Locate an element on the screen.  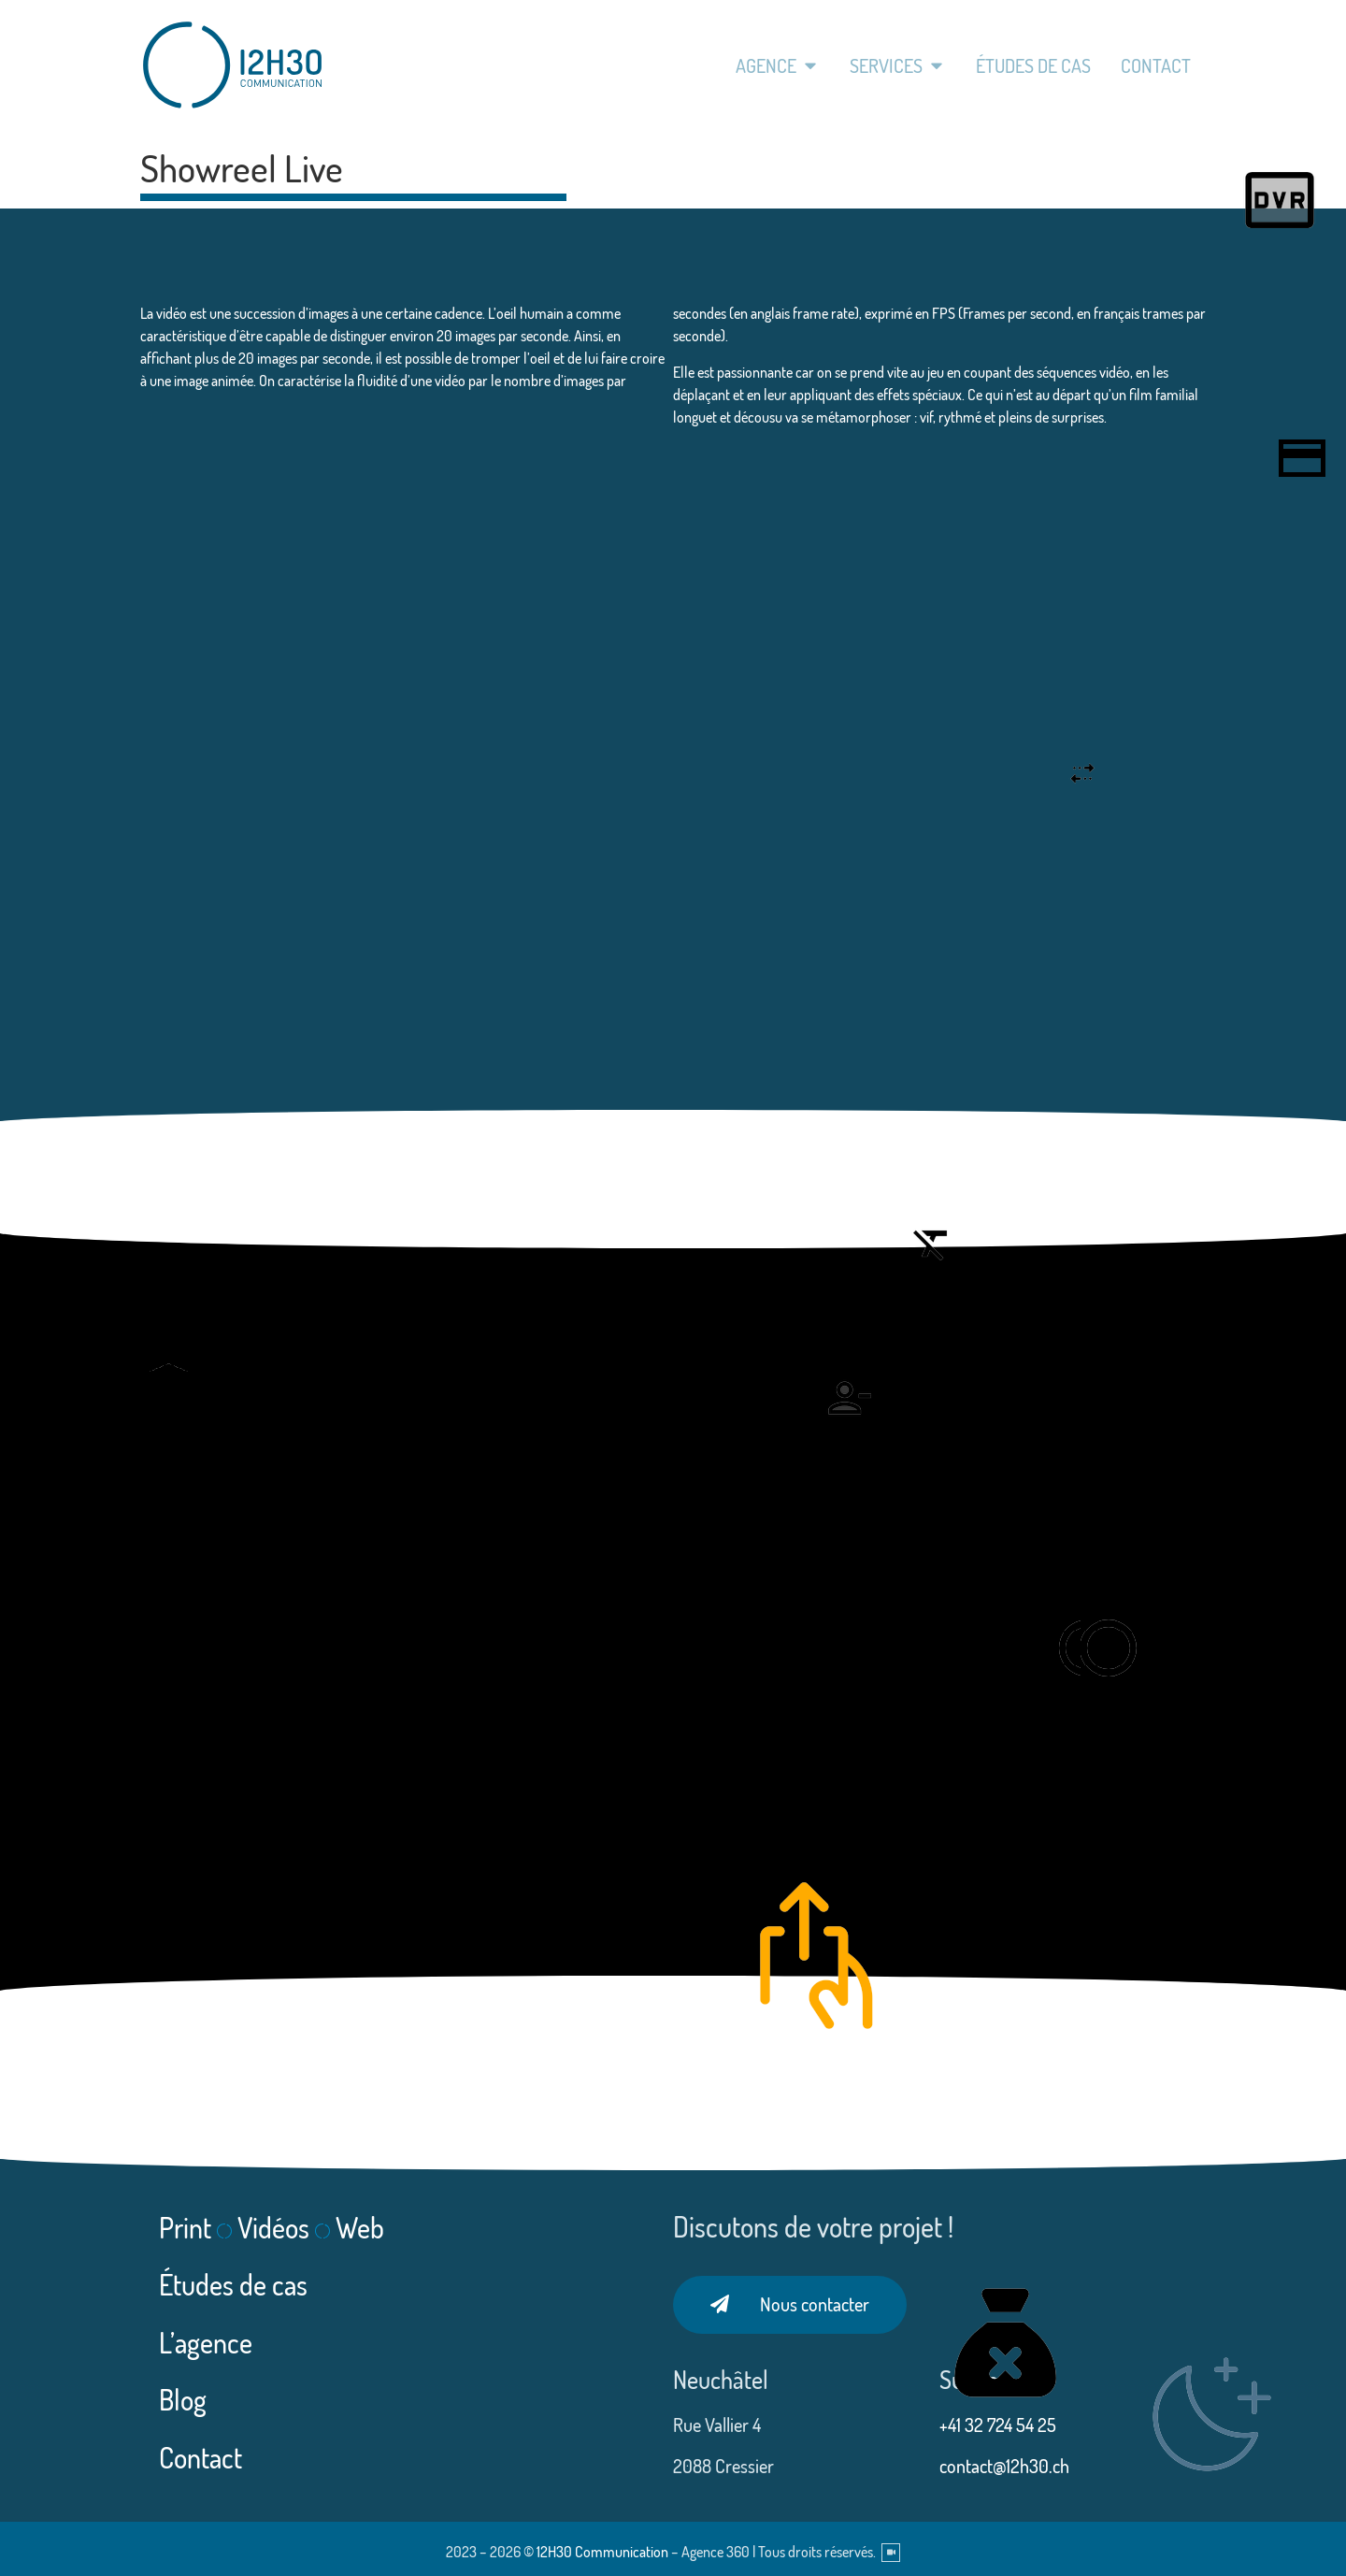
access payment methods is located at coordinates (1302, 458).